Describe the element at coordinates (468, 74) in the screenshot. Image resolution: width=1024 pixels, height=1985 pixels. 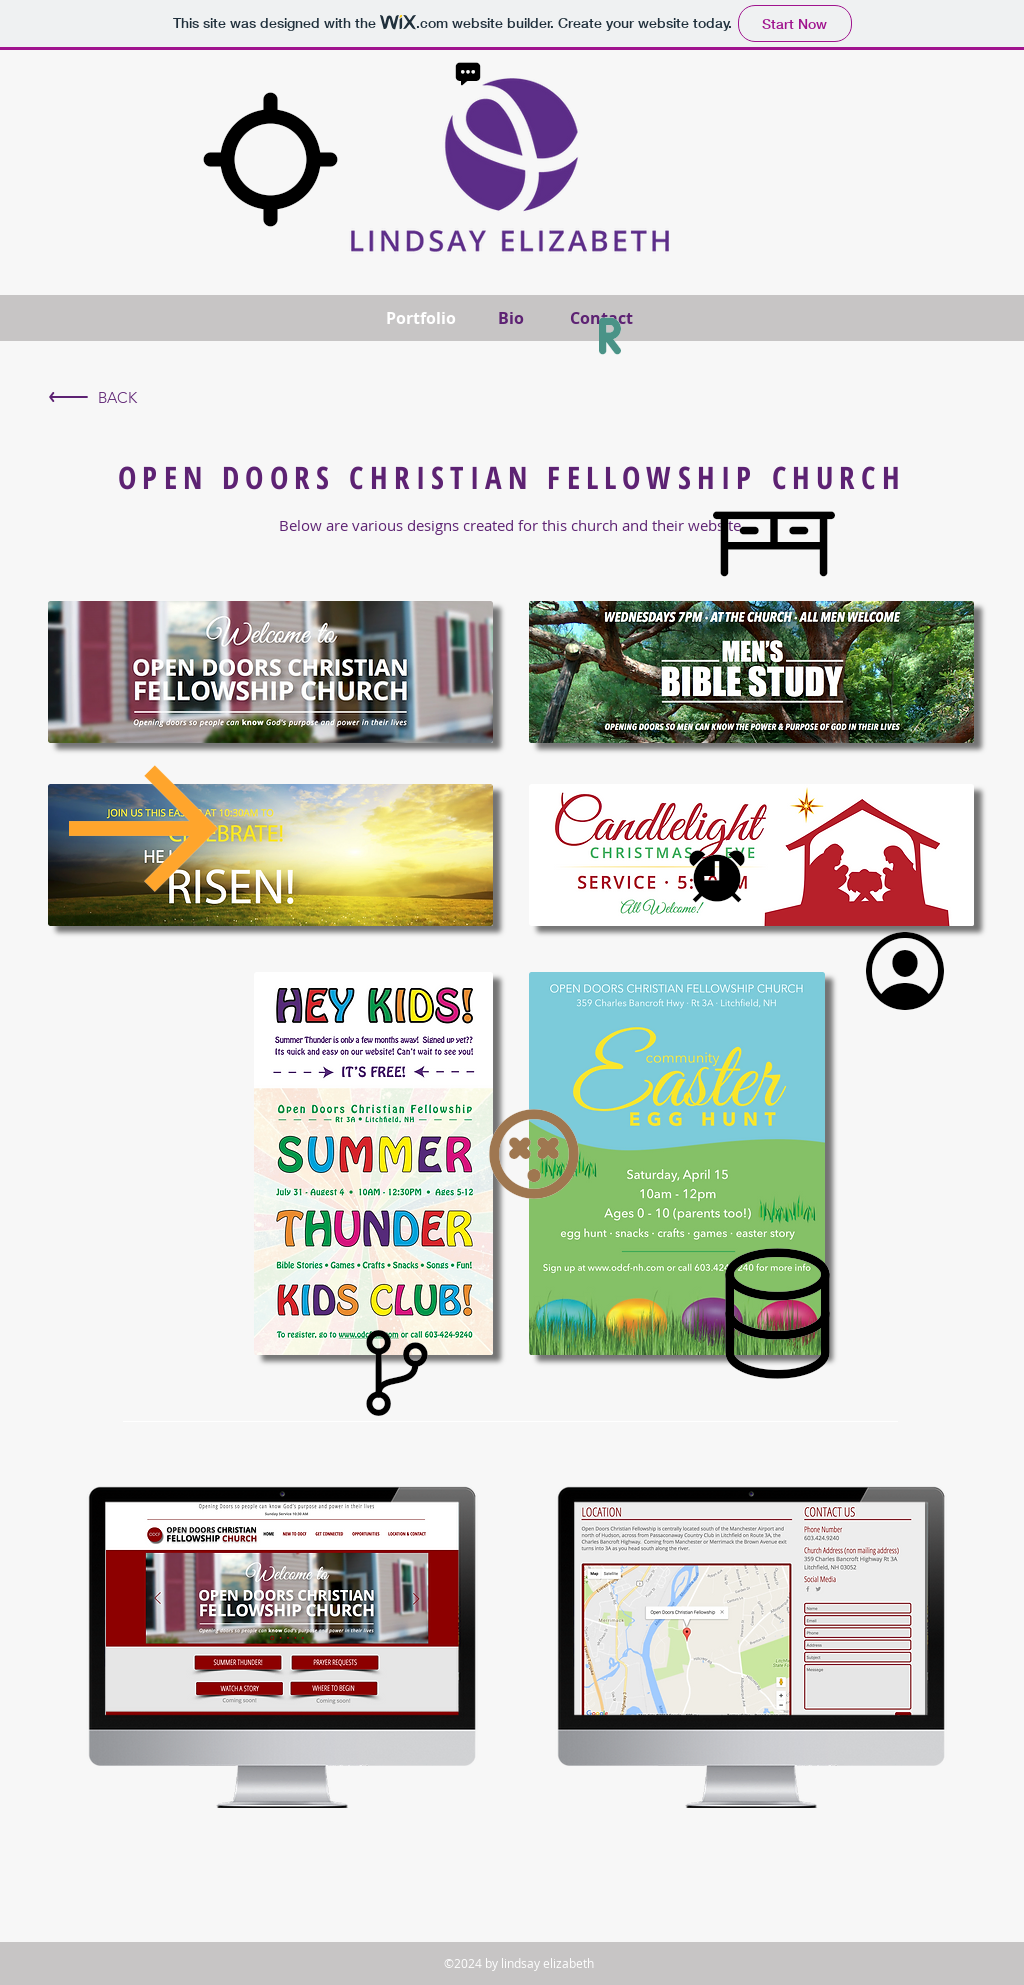
I see `open chat or messaging` at that location.